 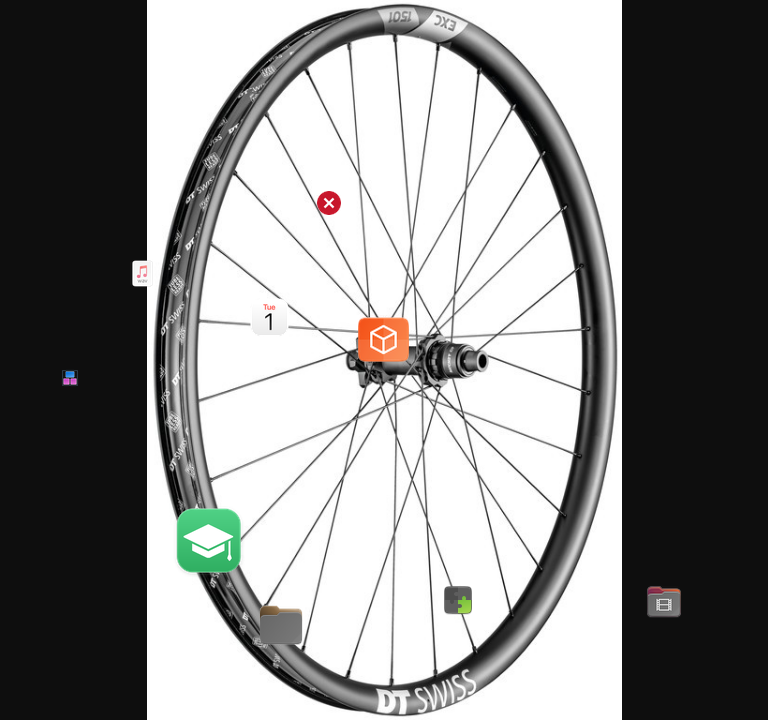 What do you see at coordinates (664, 601) in the screenshot?
I see `open your videos folder` at bounding box center [664, 601].